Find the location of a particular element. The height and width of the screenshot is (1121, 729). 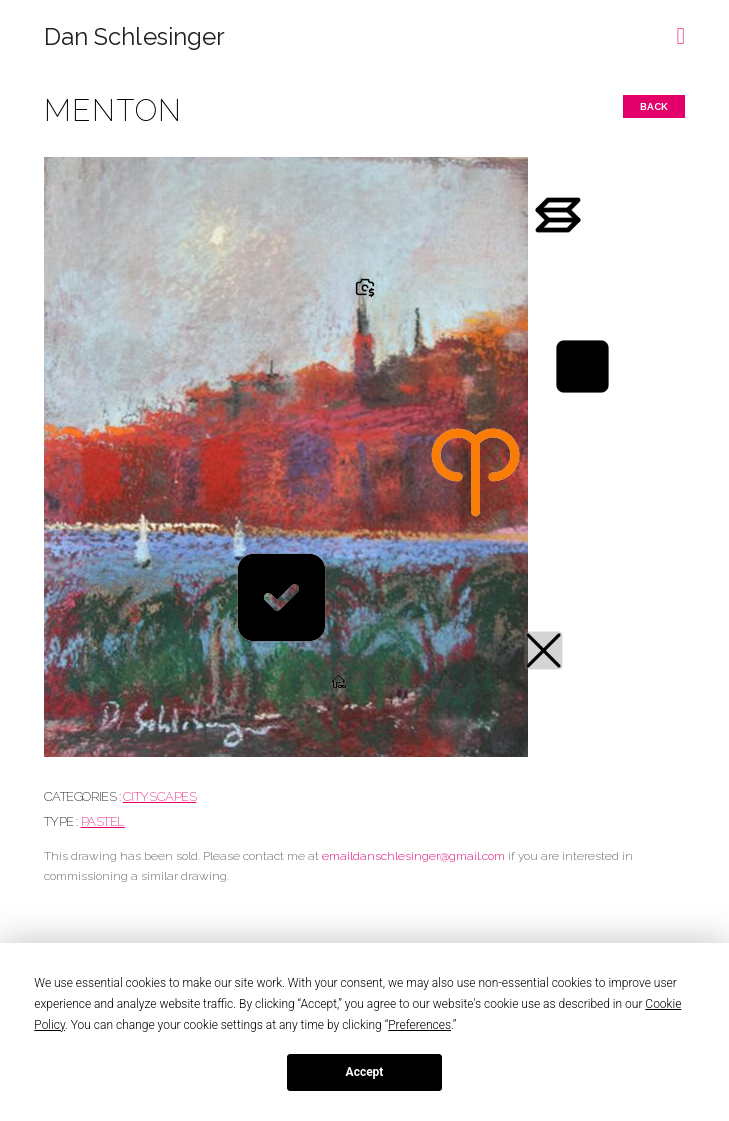

view solana cryptocurrency balance is located at coordinates (558, 215).